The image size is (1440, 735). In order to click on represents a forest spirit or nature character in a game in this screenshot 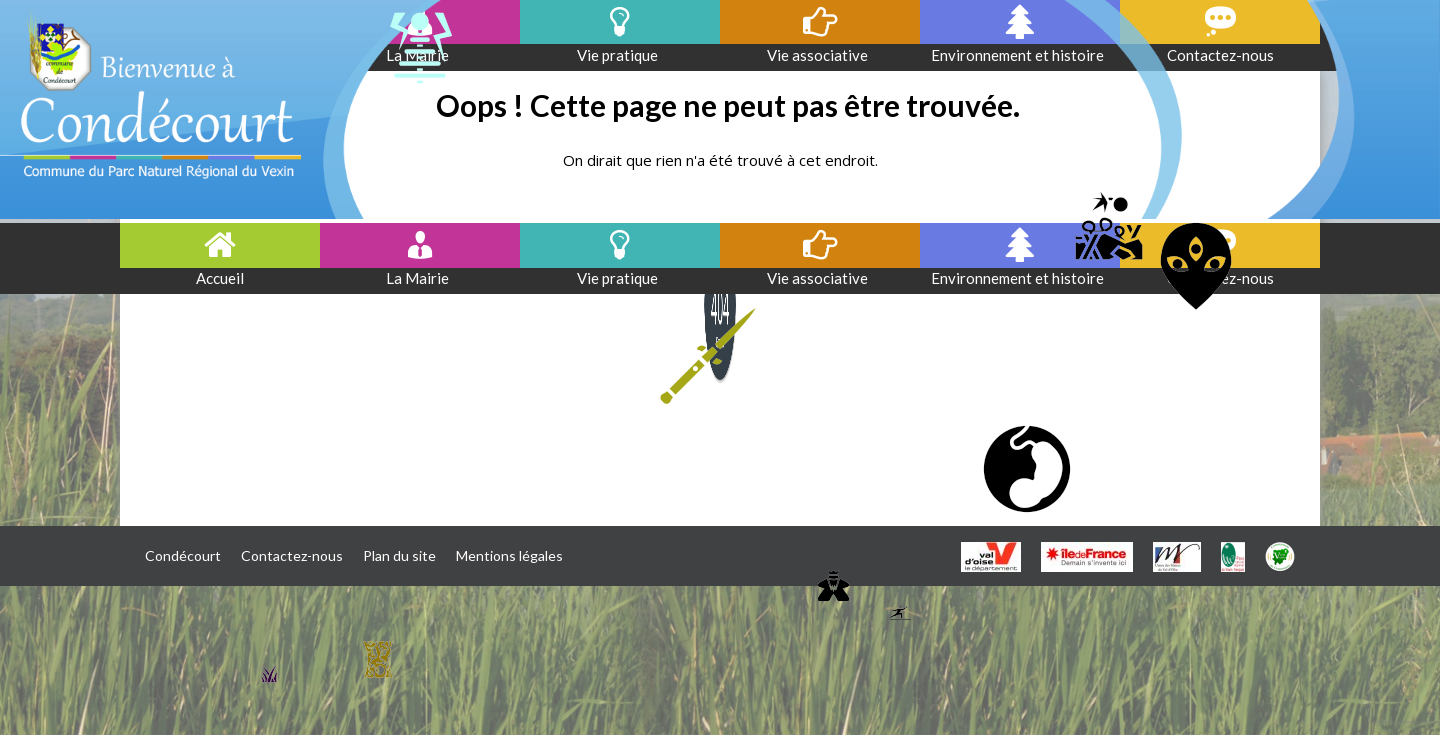, I will do `click(378, 659)`.